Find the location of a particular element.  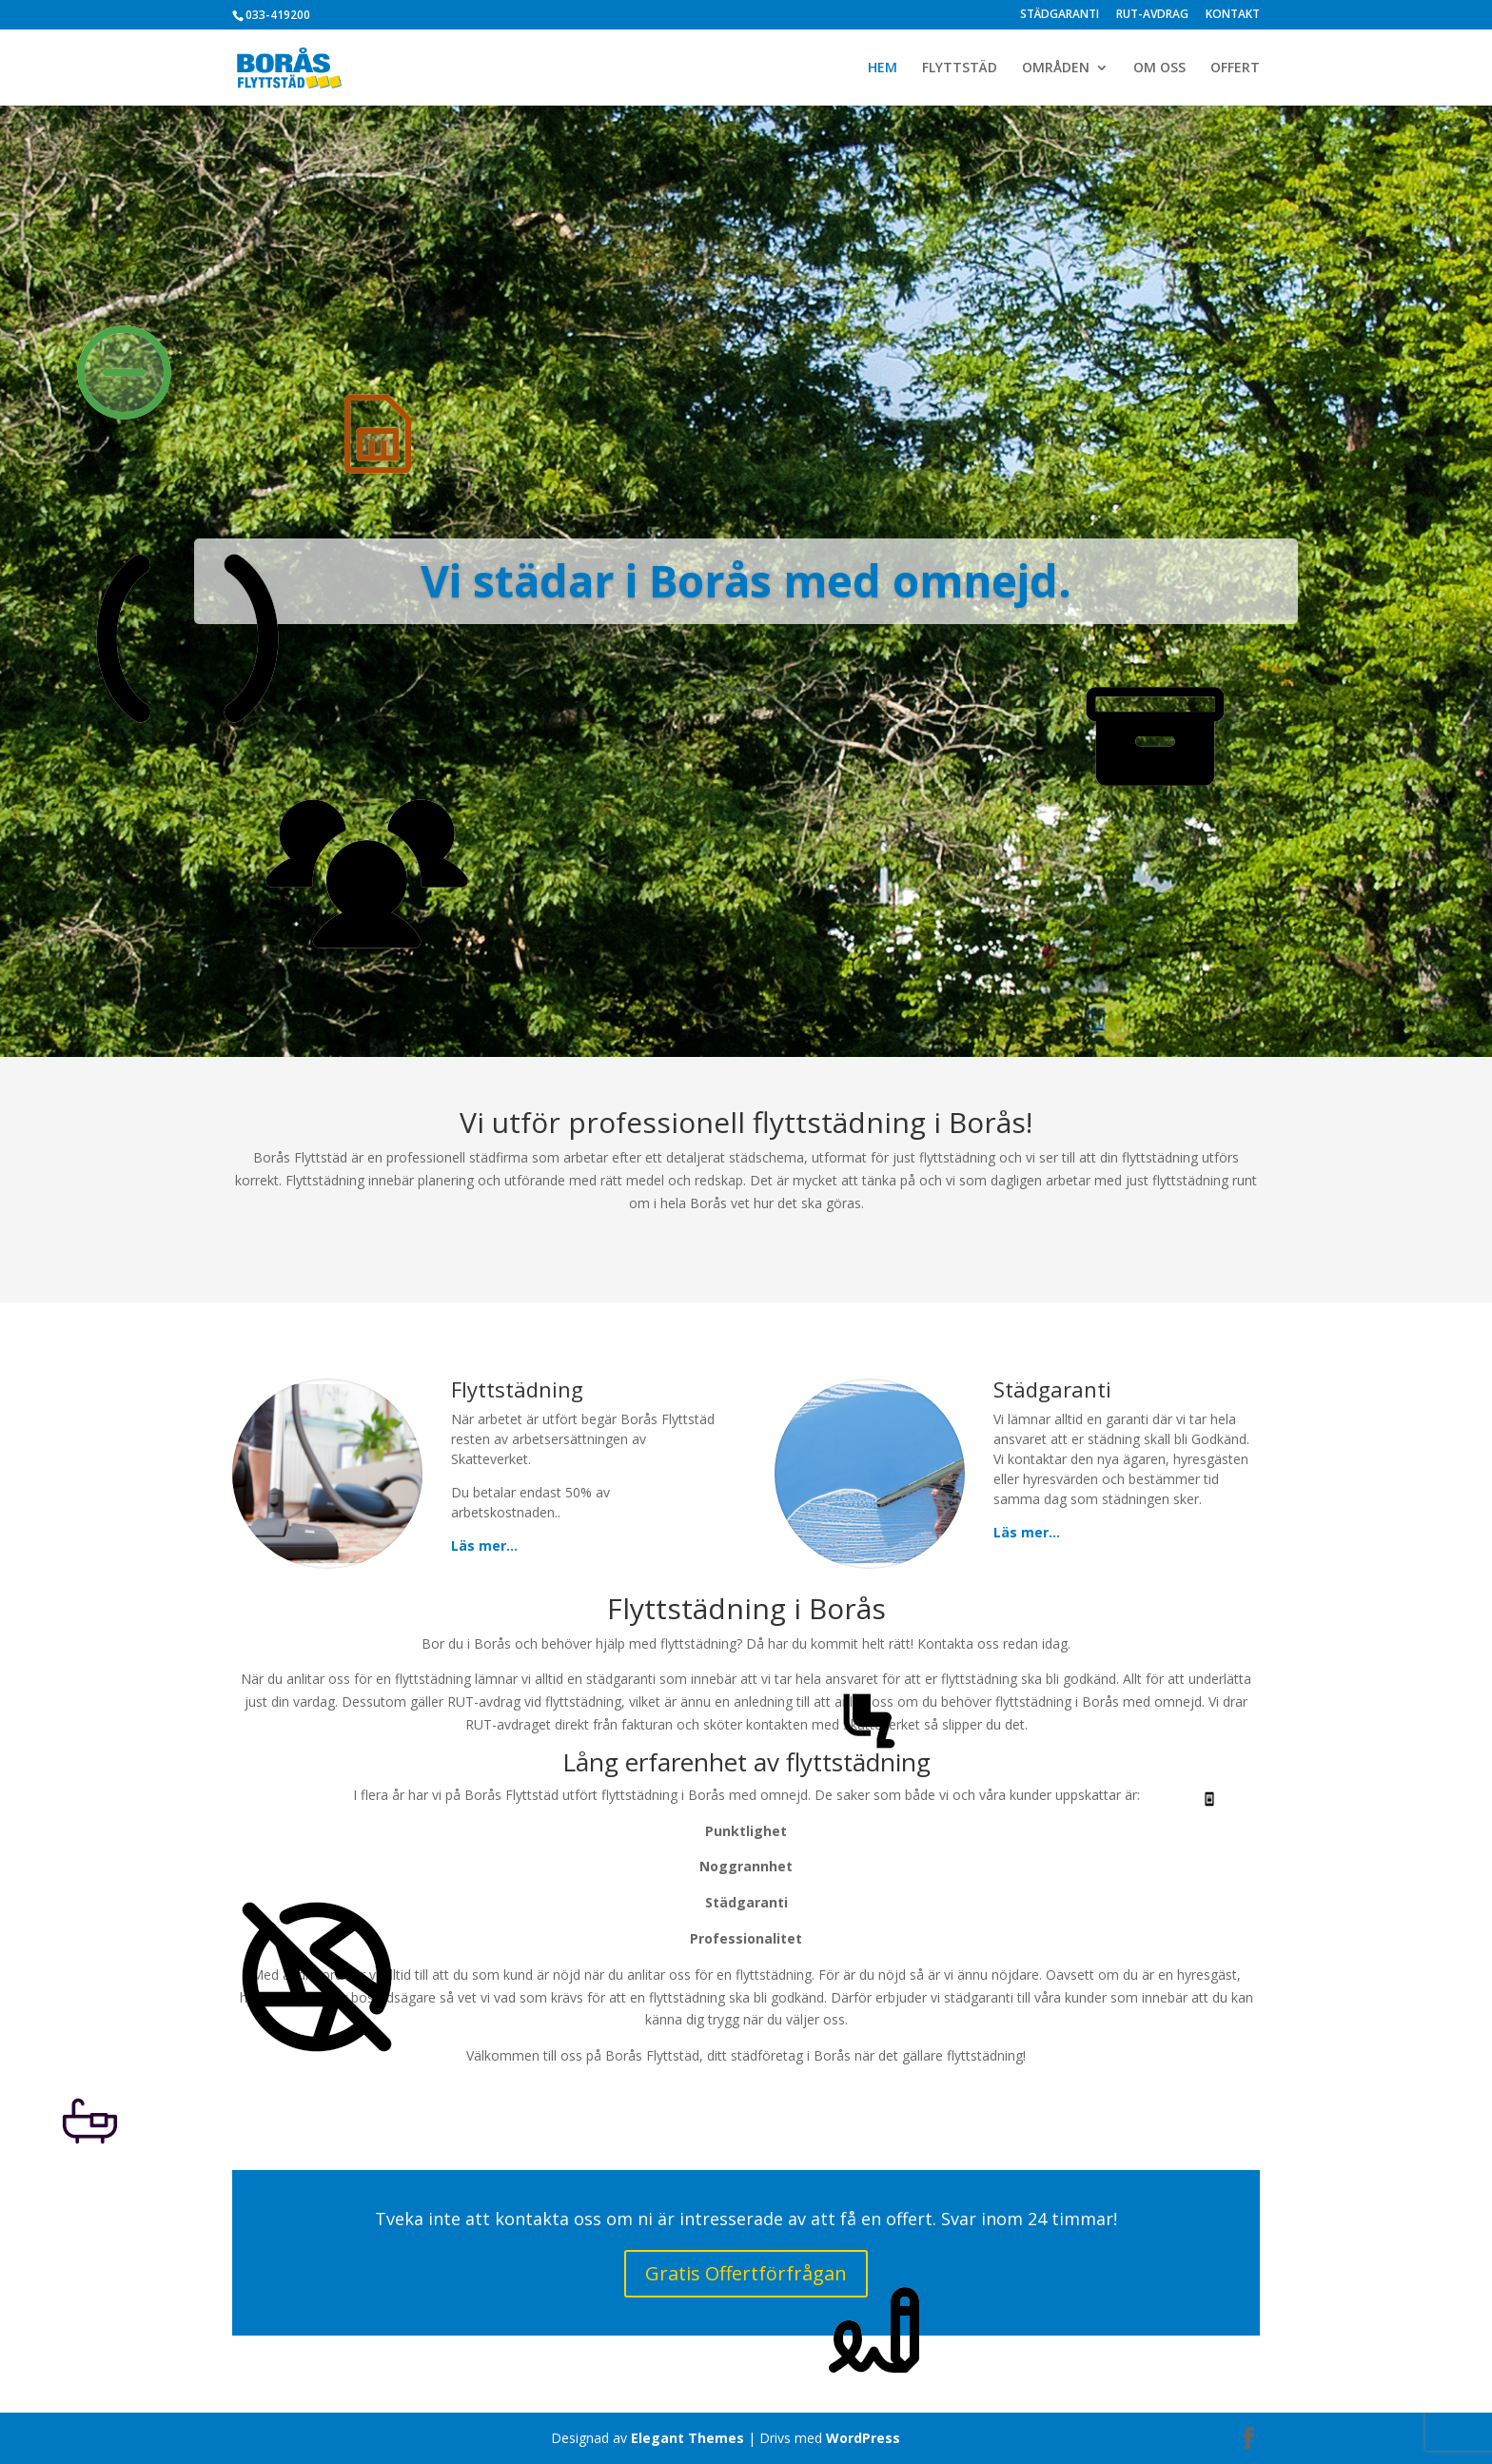

view group members or team is located at coordinates (366, 867).